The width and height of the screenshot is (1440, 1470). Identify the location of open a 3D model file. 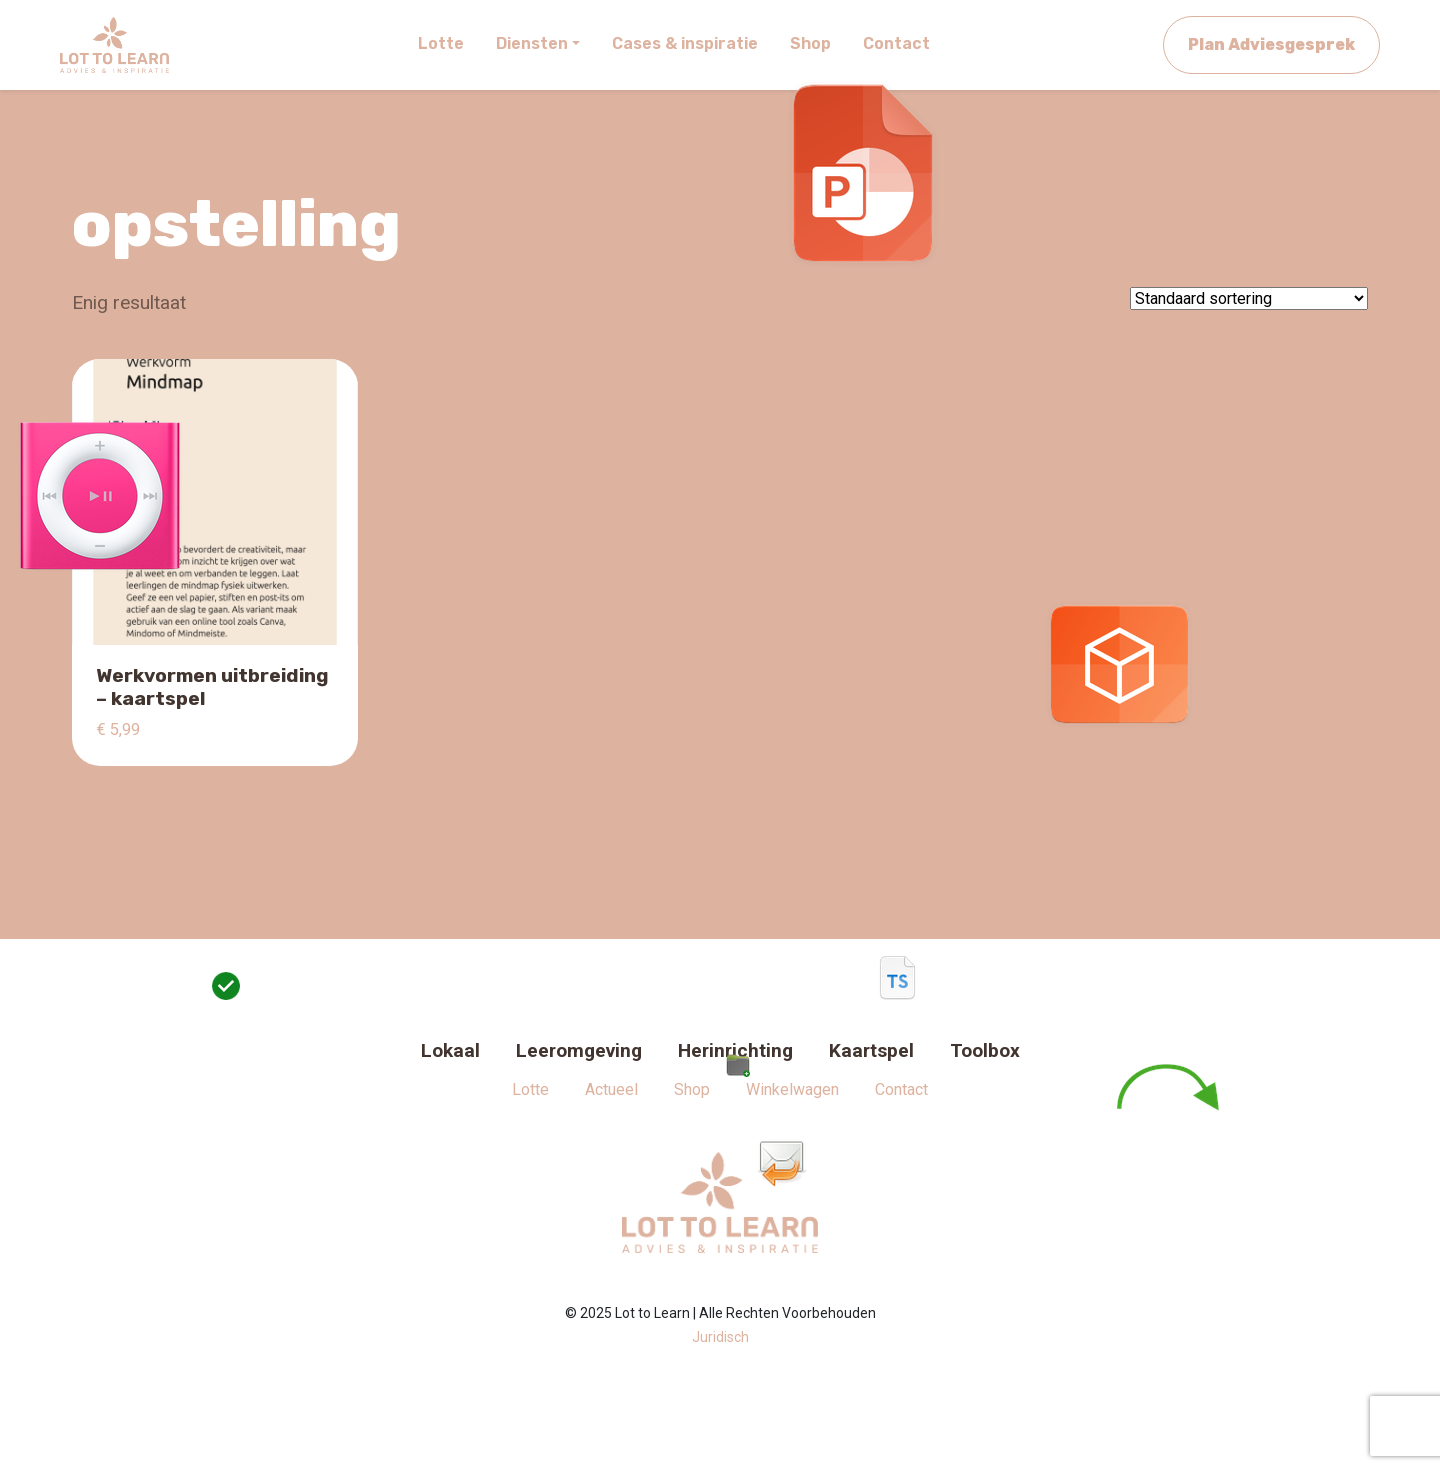
(1119, 659).